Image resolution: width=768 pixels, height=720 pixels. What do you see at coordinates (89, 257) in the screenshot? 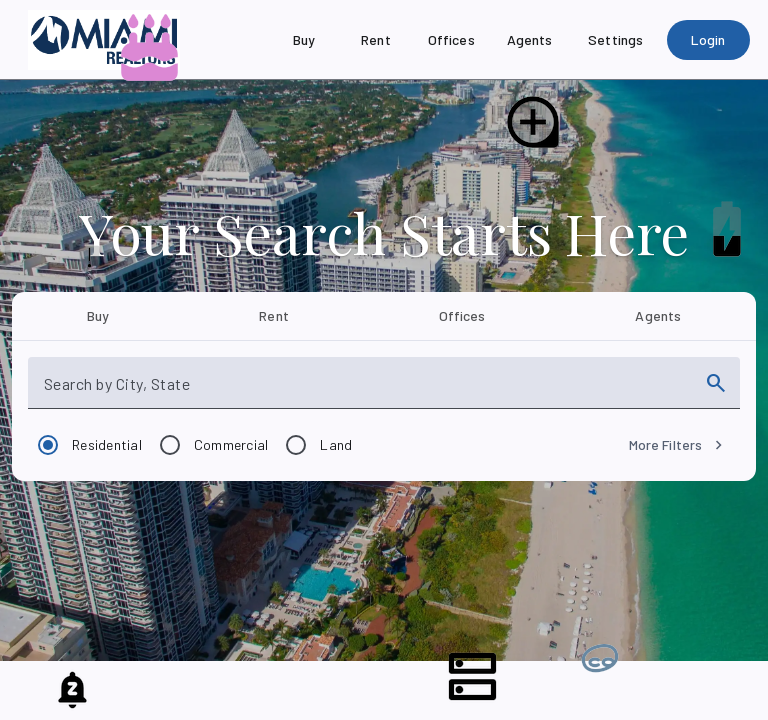
I see `indicates an alert or warning that requires attention` at bounding box center [89, 257].